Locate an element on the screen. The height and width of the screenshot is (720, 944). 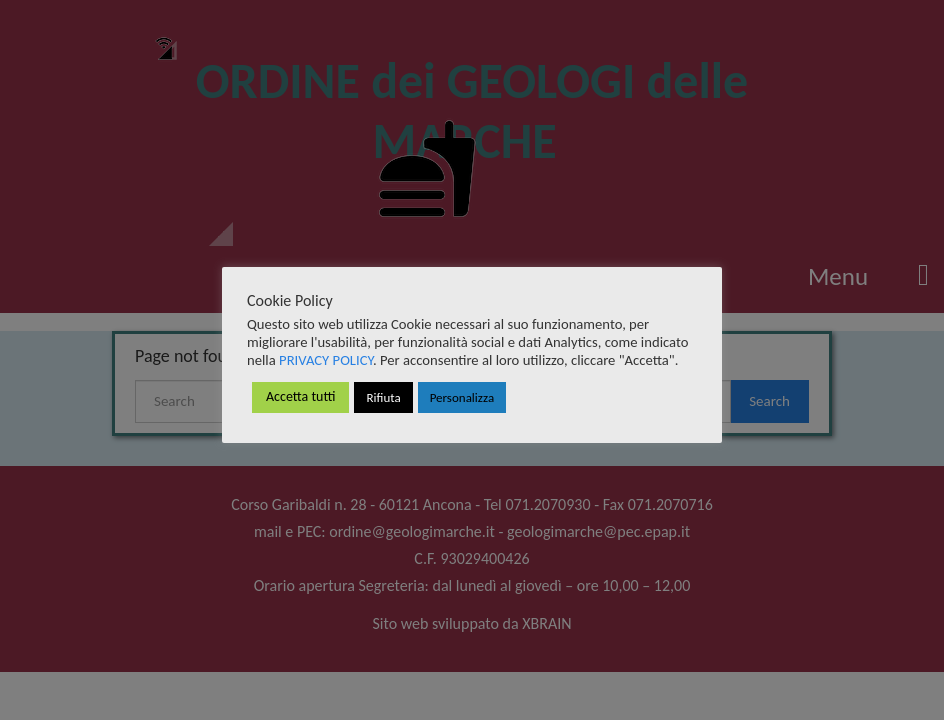
indicates no cellular signal is located at coordinates (221, 234).